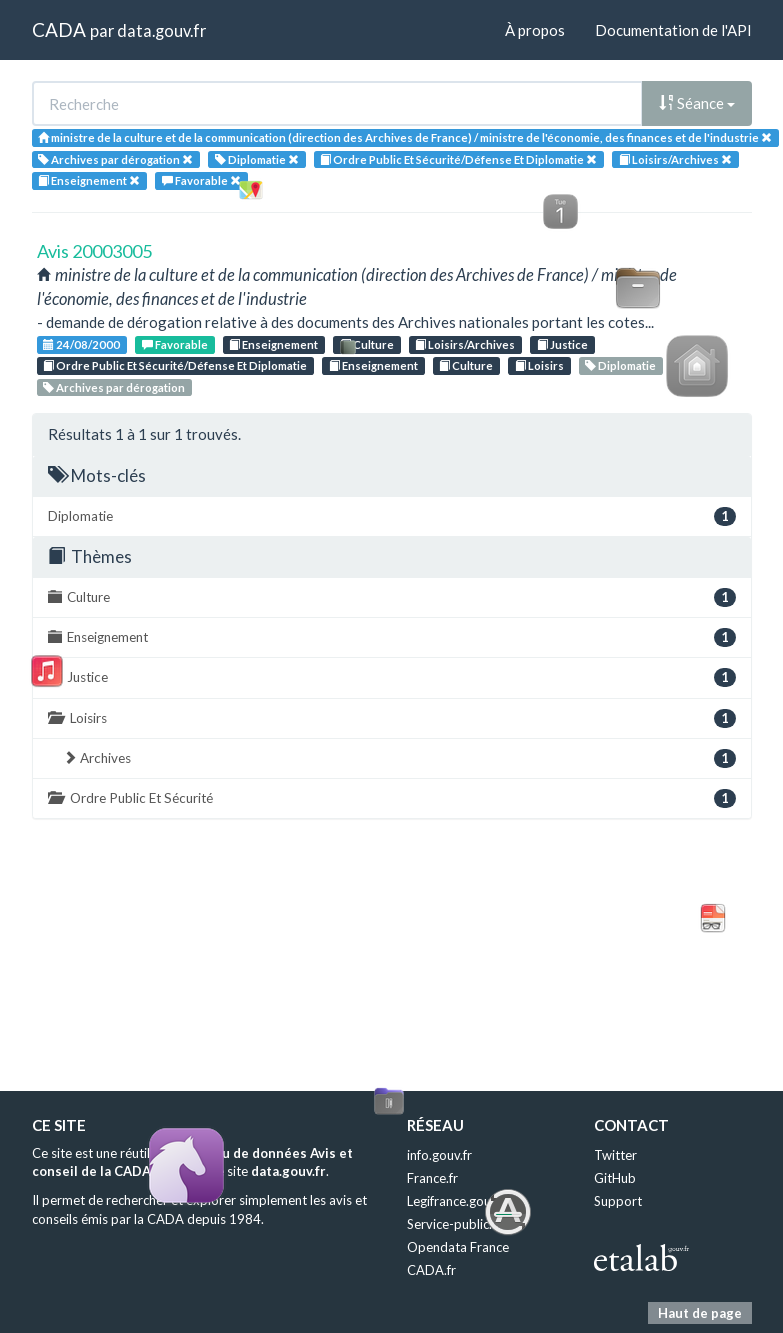 This screenshot has height=1333, width=783. What do you see at coordinates (697, 366) in the screenshot?
I see `open the home app` at bounding box center [697, 366].